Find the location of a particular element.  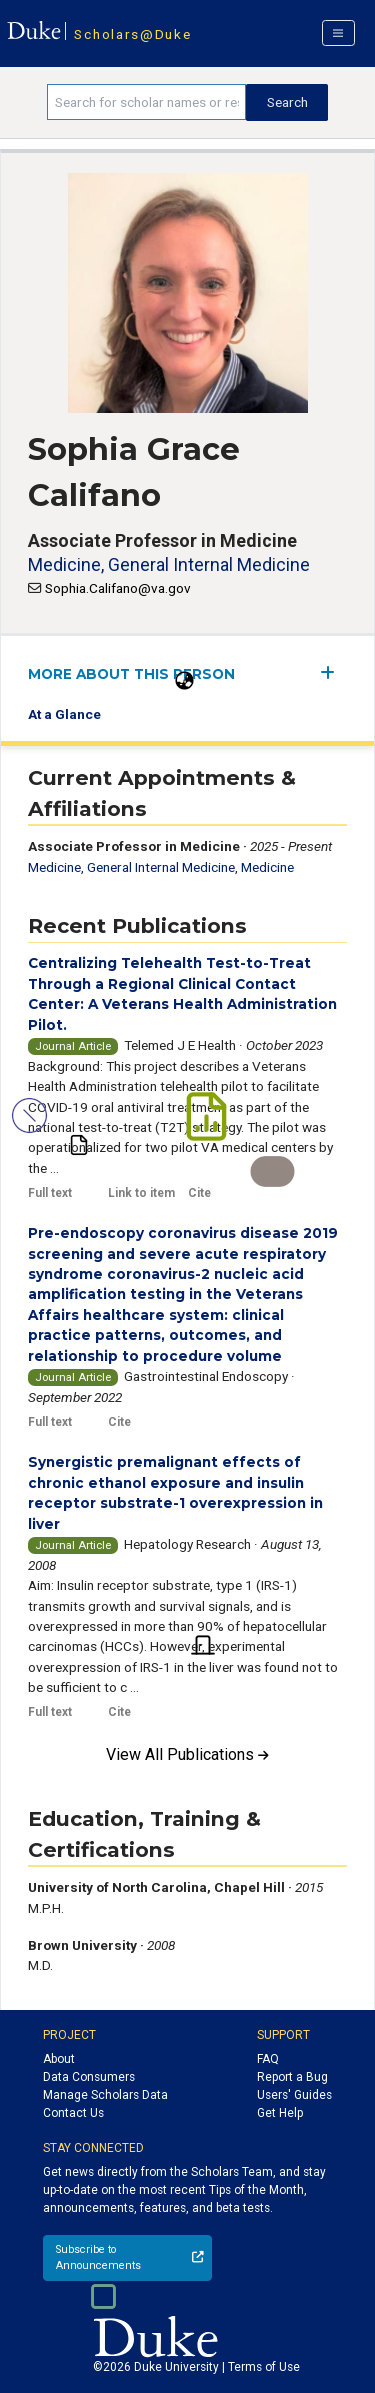

view asia-pacific region settings is located at coordinates (184, 680).